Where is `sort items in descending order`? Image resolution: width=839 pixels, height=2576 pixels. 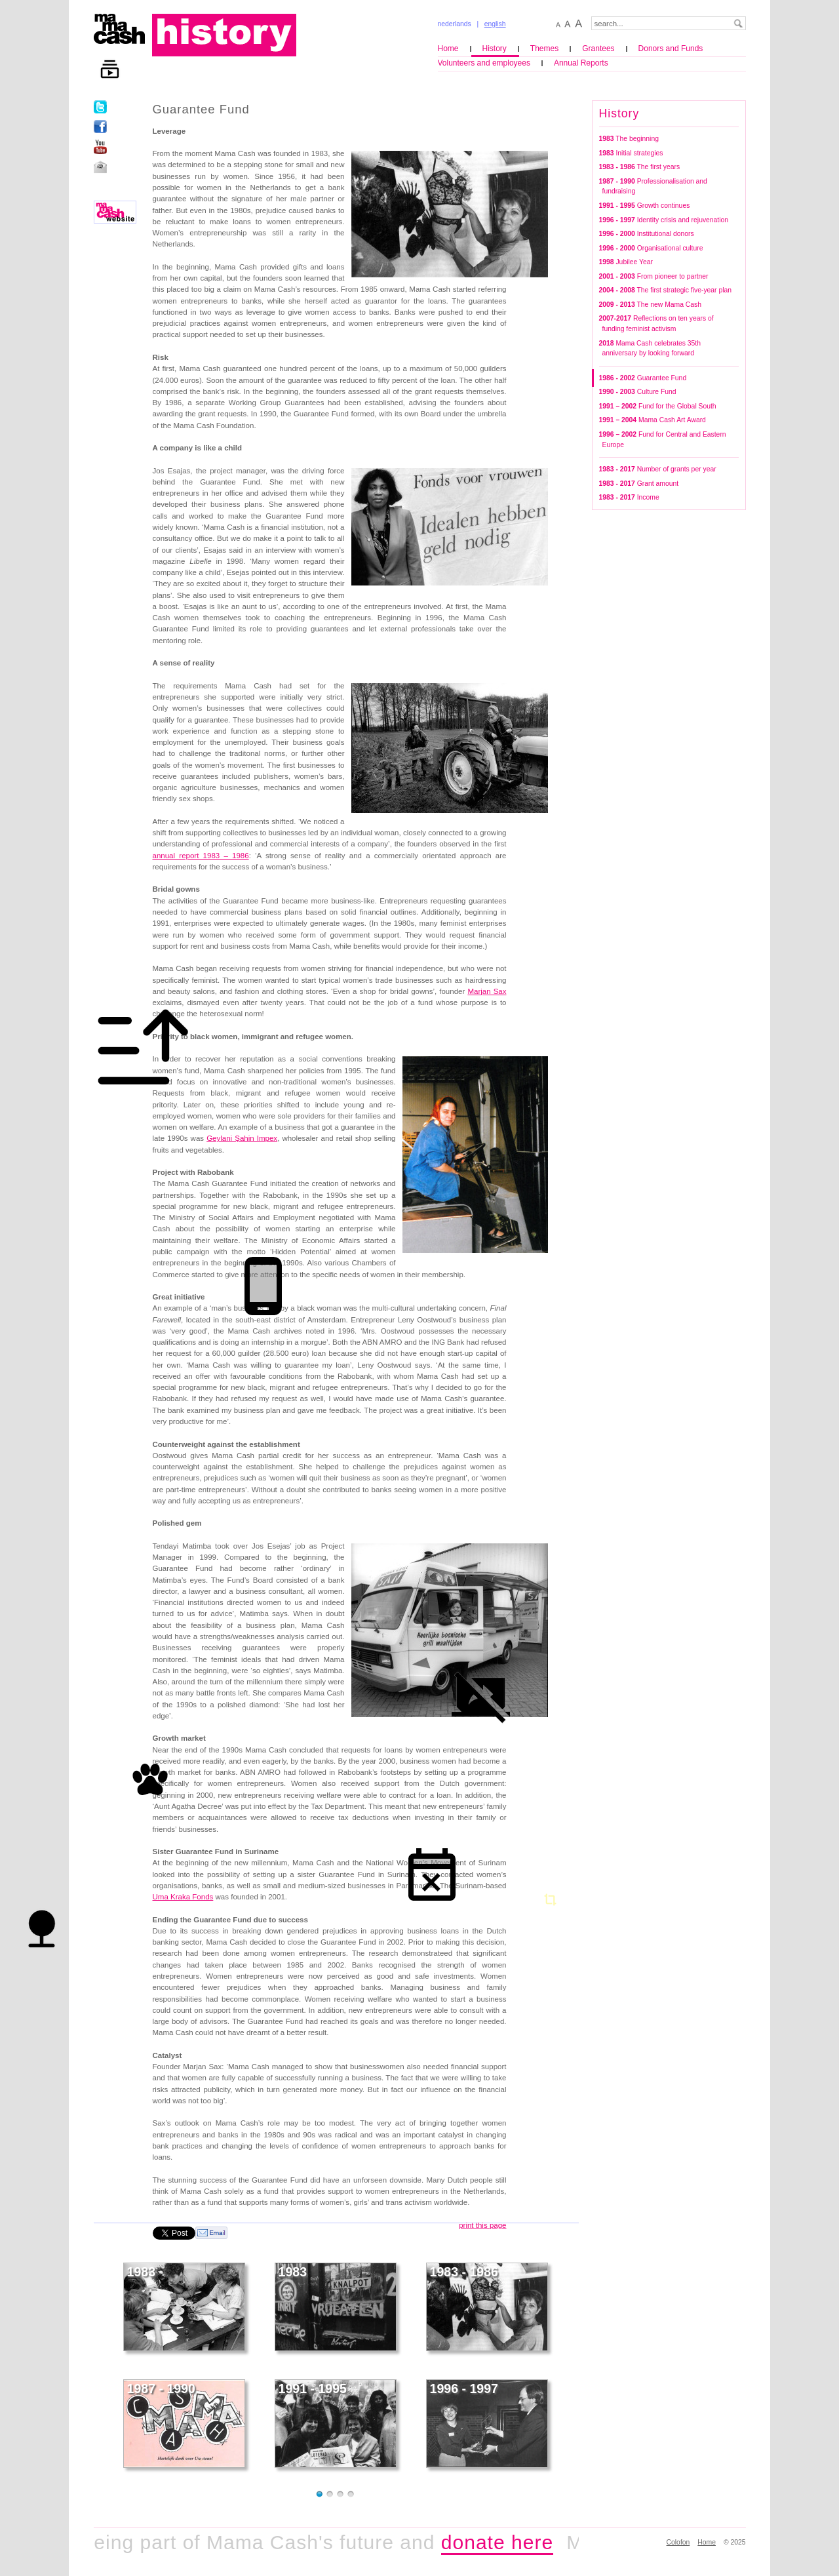 sort items in descending order is located at coordinates (139, 1050).